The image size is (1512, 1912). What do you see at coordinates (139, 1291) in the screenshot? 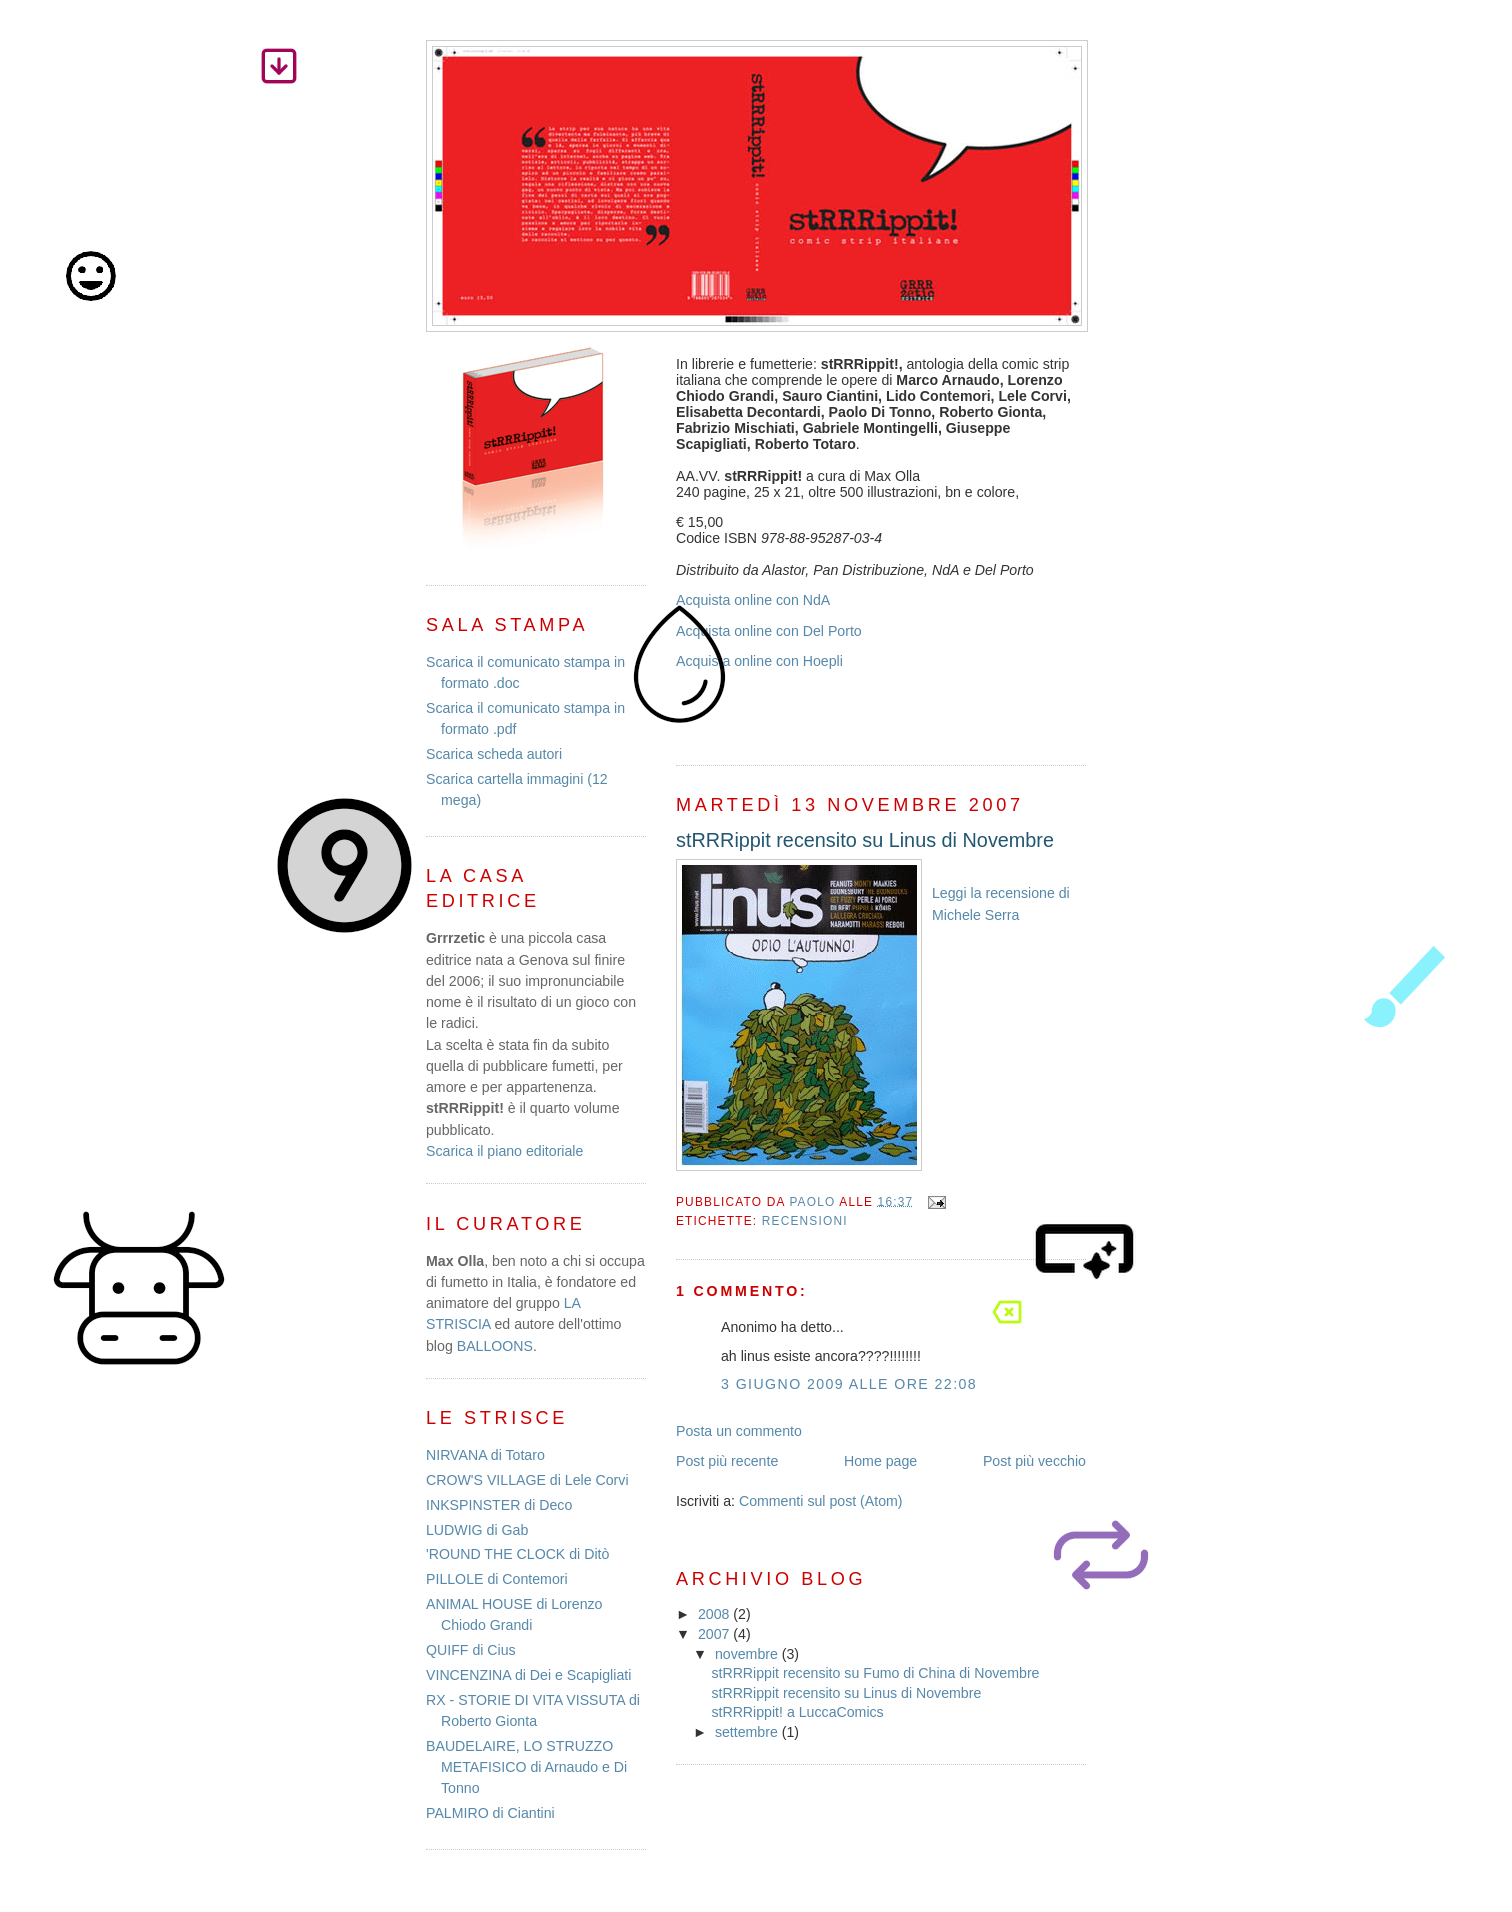
I see `access farm or agricultural features` at bounding box center [139, 1291].